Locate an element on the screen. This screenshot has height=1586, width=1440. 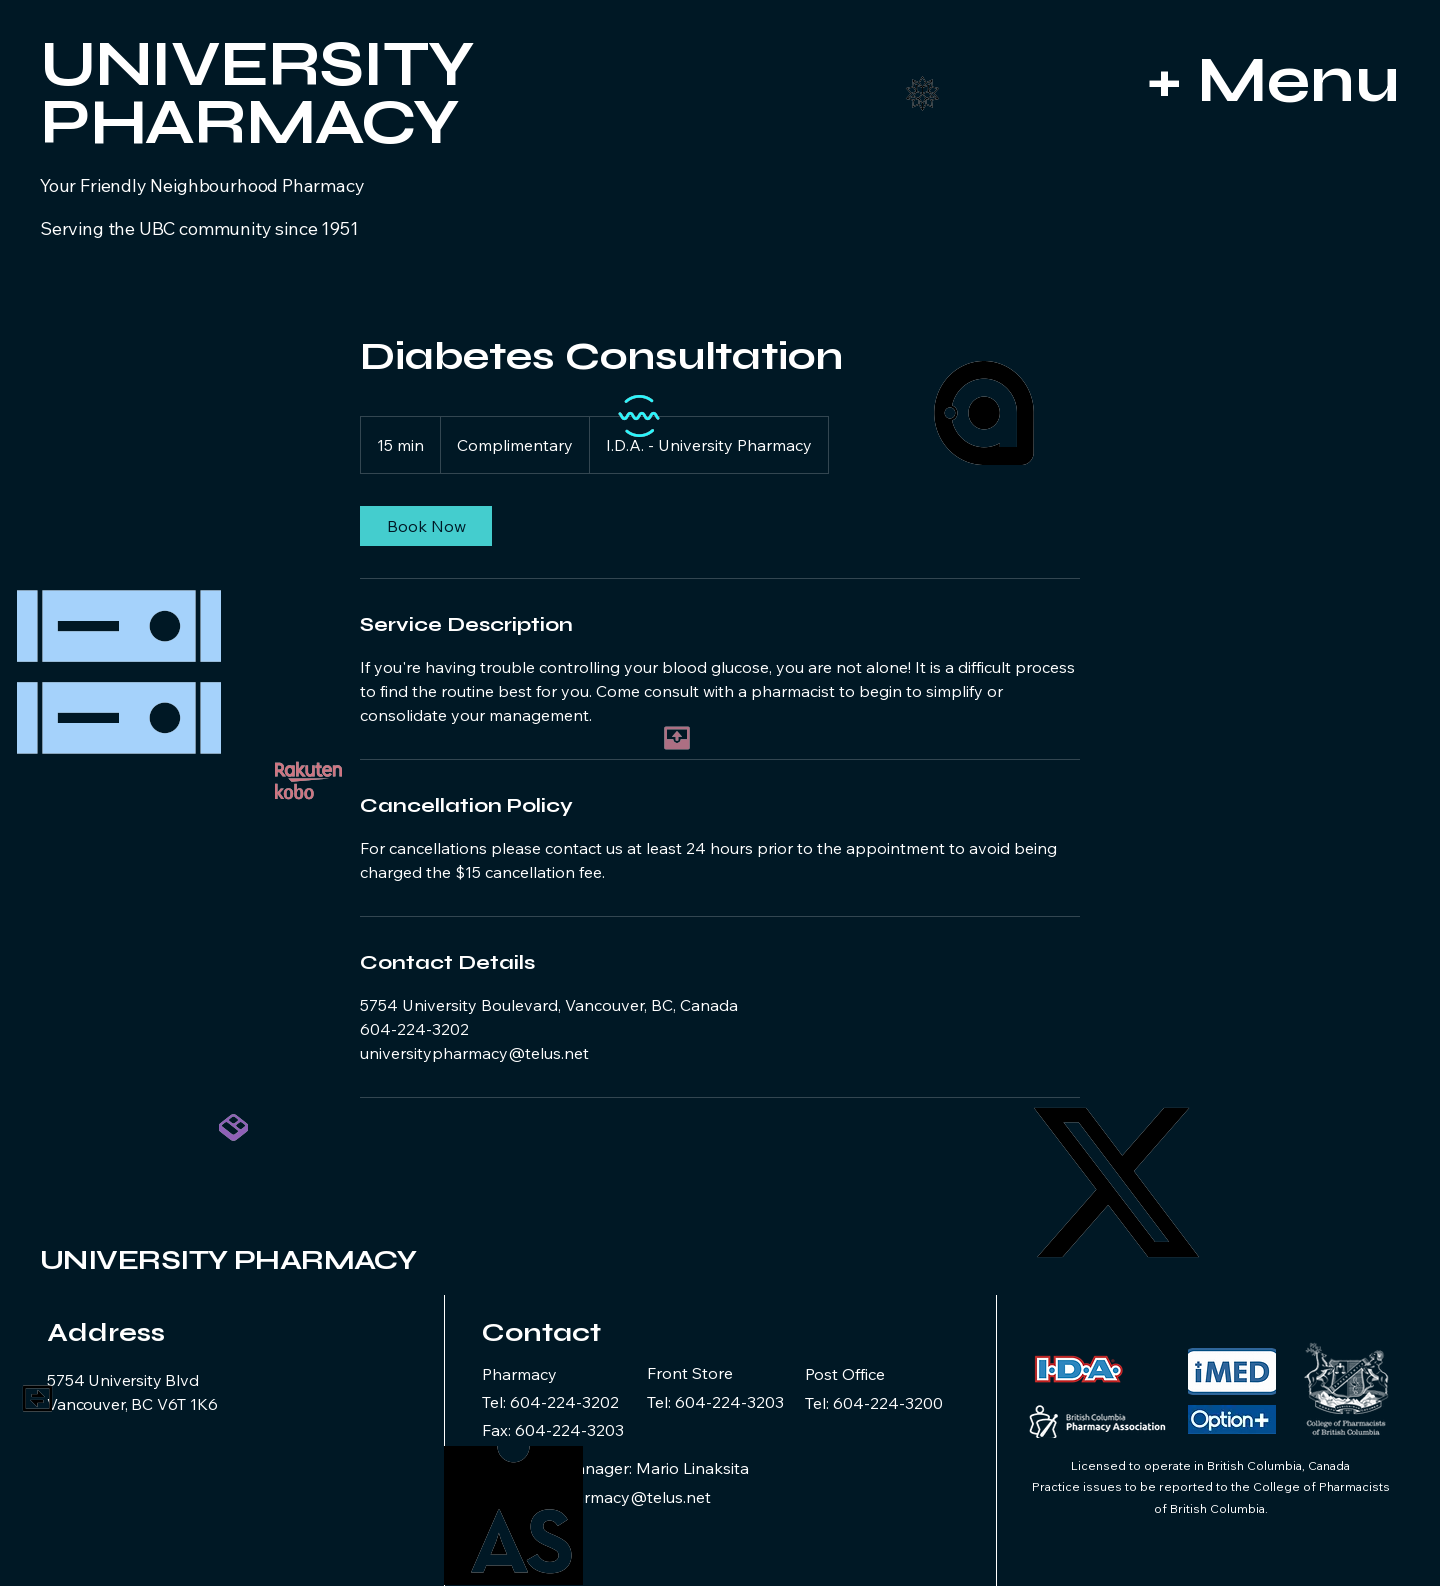
open the Rakuten Kobo e-reader app is located at coordinates (308, 780).